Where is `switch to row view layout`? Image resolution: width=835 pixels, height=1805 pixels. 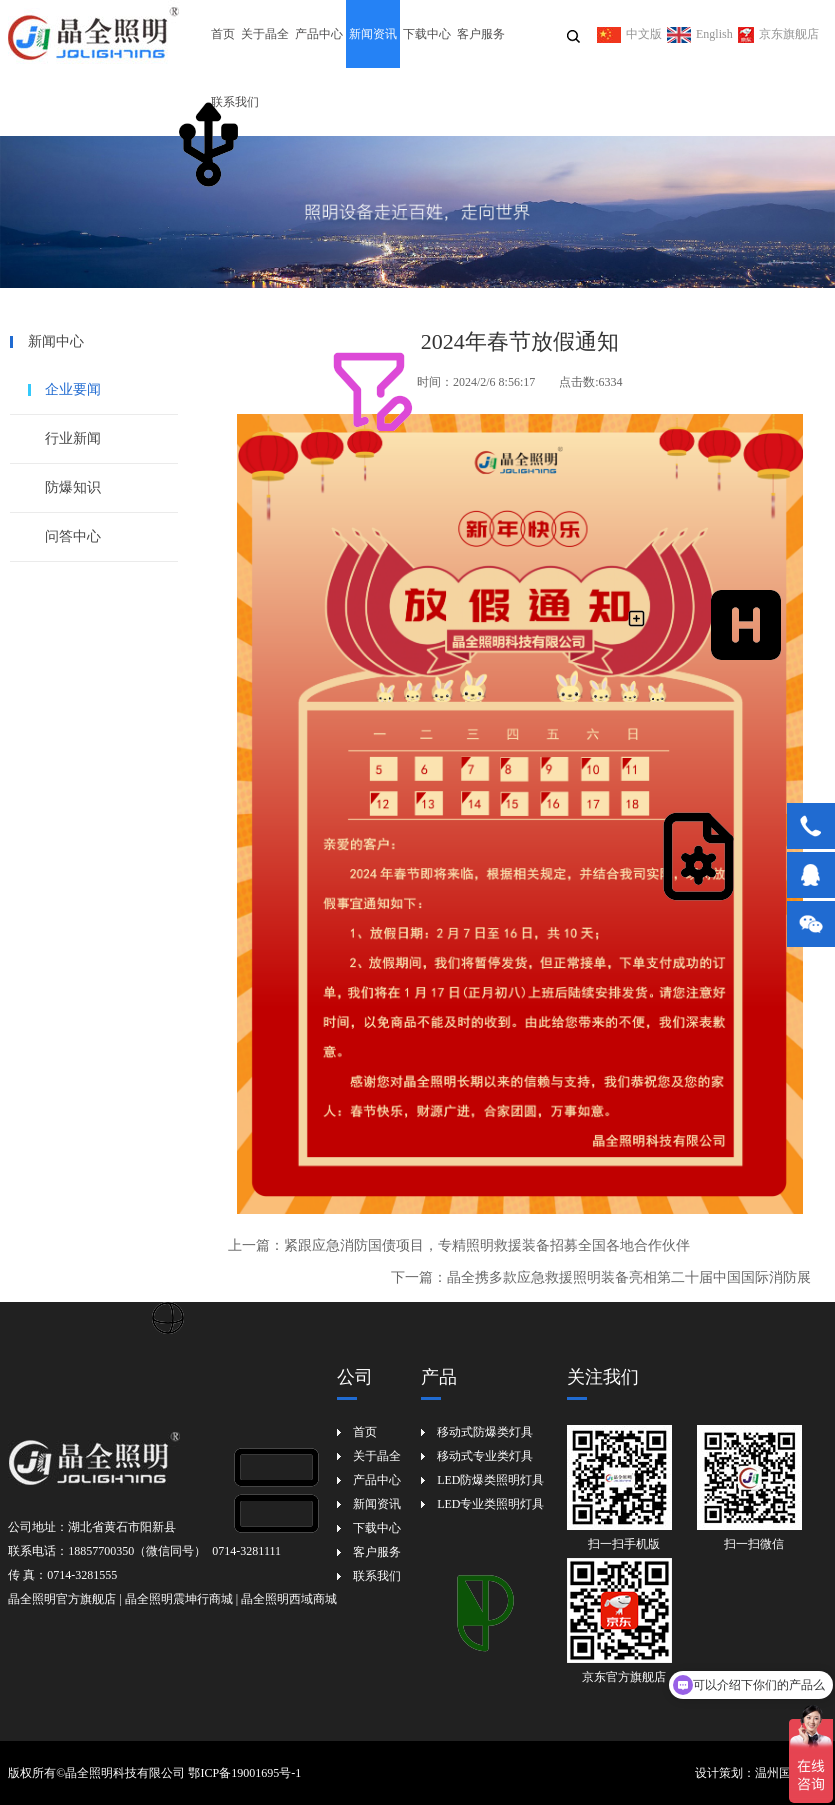
switch to row view layout is located at coordinates (276, 1490).